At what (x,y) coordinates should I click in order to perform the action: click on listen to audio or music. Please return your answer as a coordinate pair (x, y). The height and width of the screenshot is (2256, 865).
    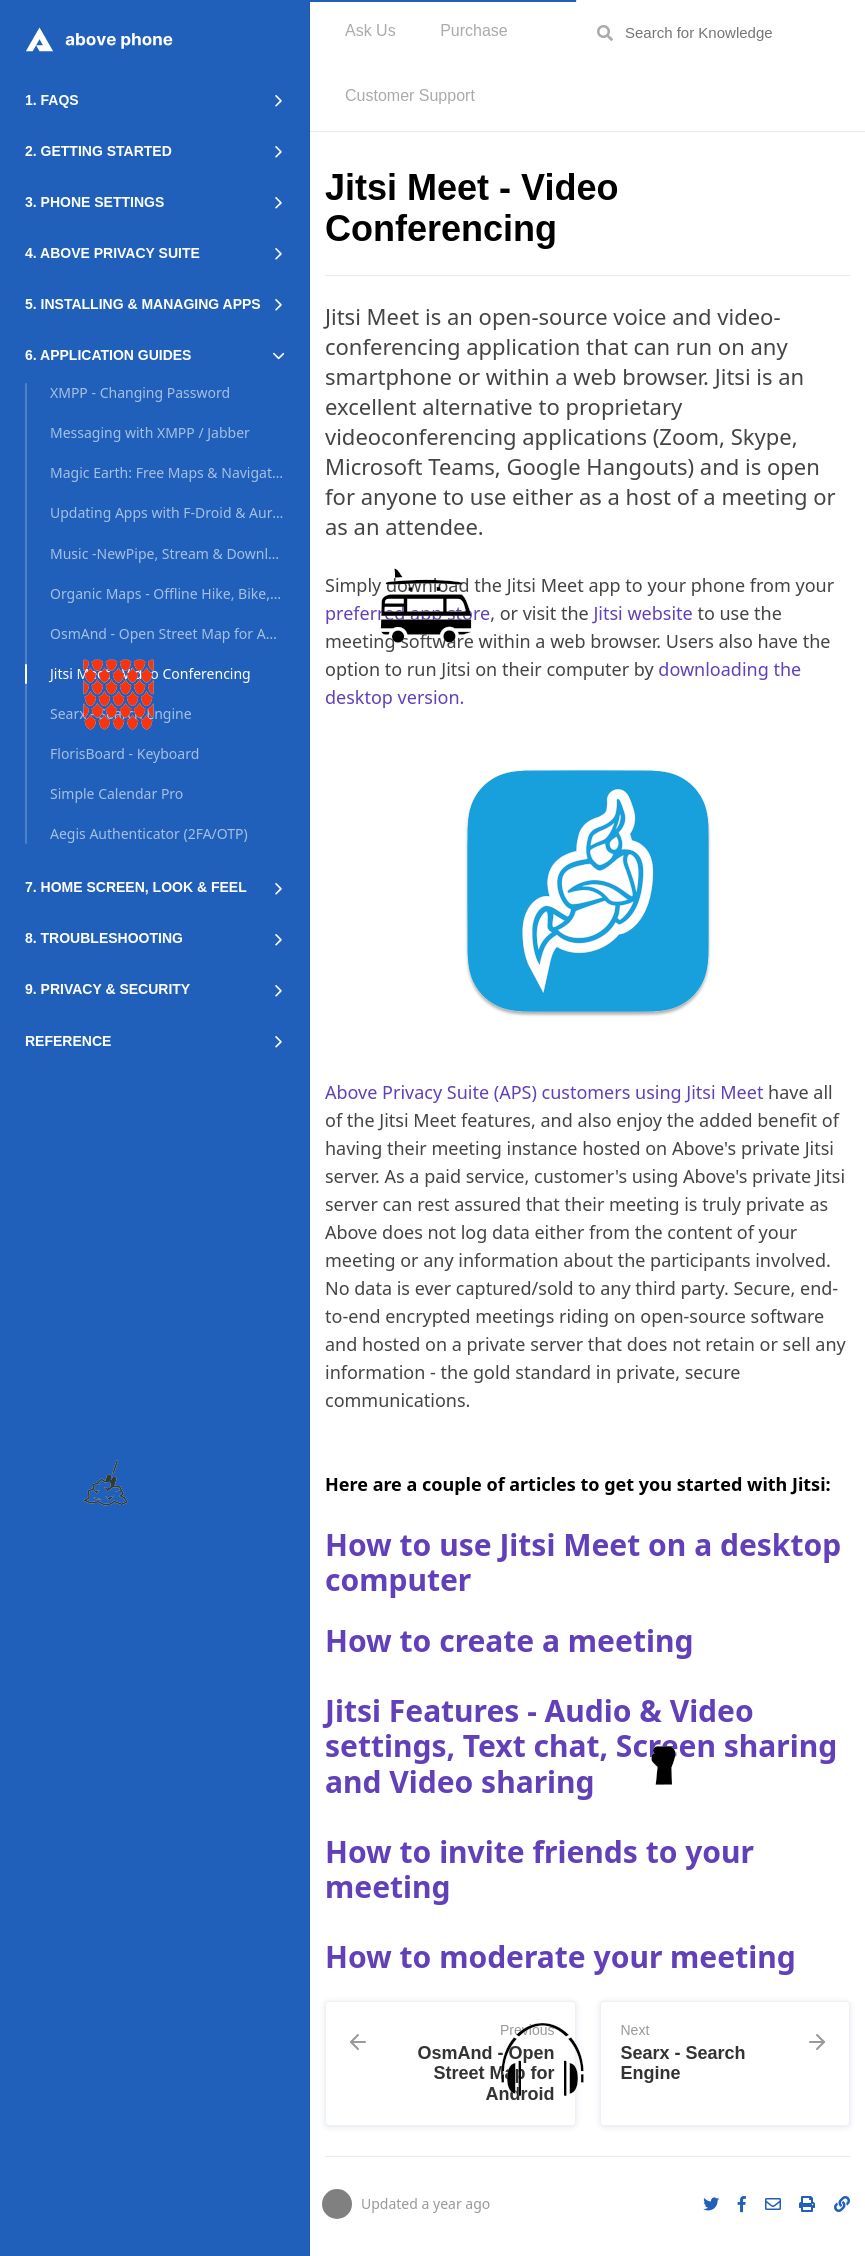
    Looking at the image, I should click on (542, 2059).